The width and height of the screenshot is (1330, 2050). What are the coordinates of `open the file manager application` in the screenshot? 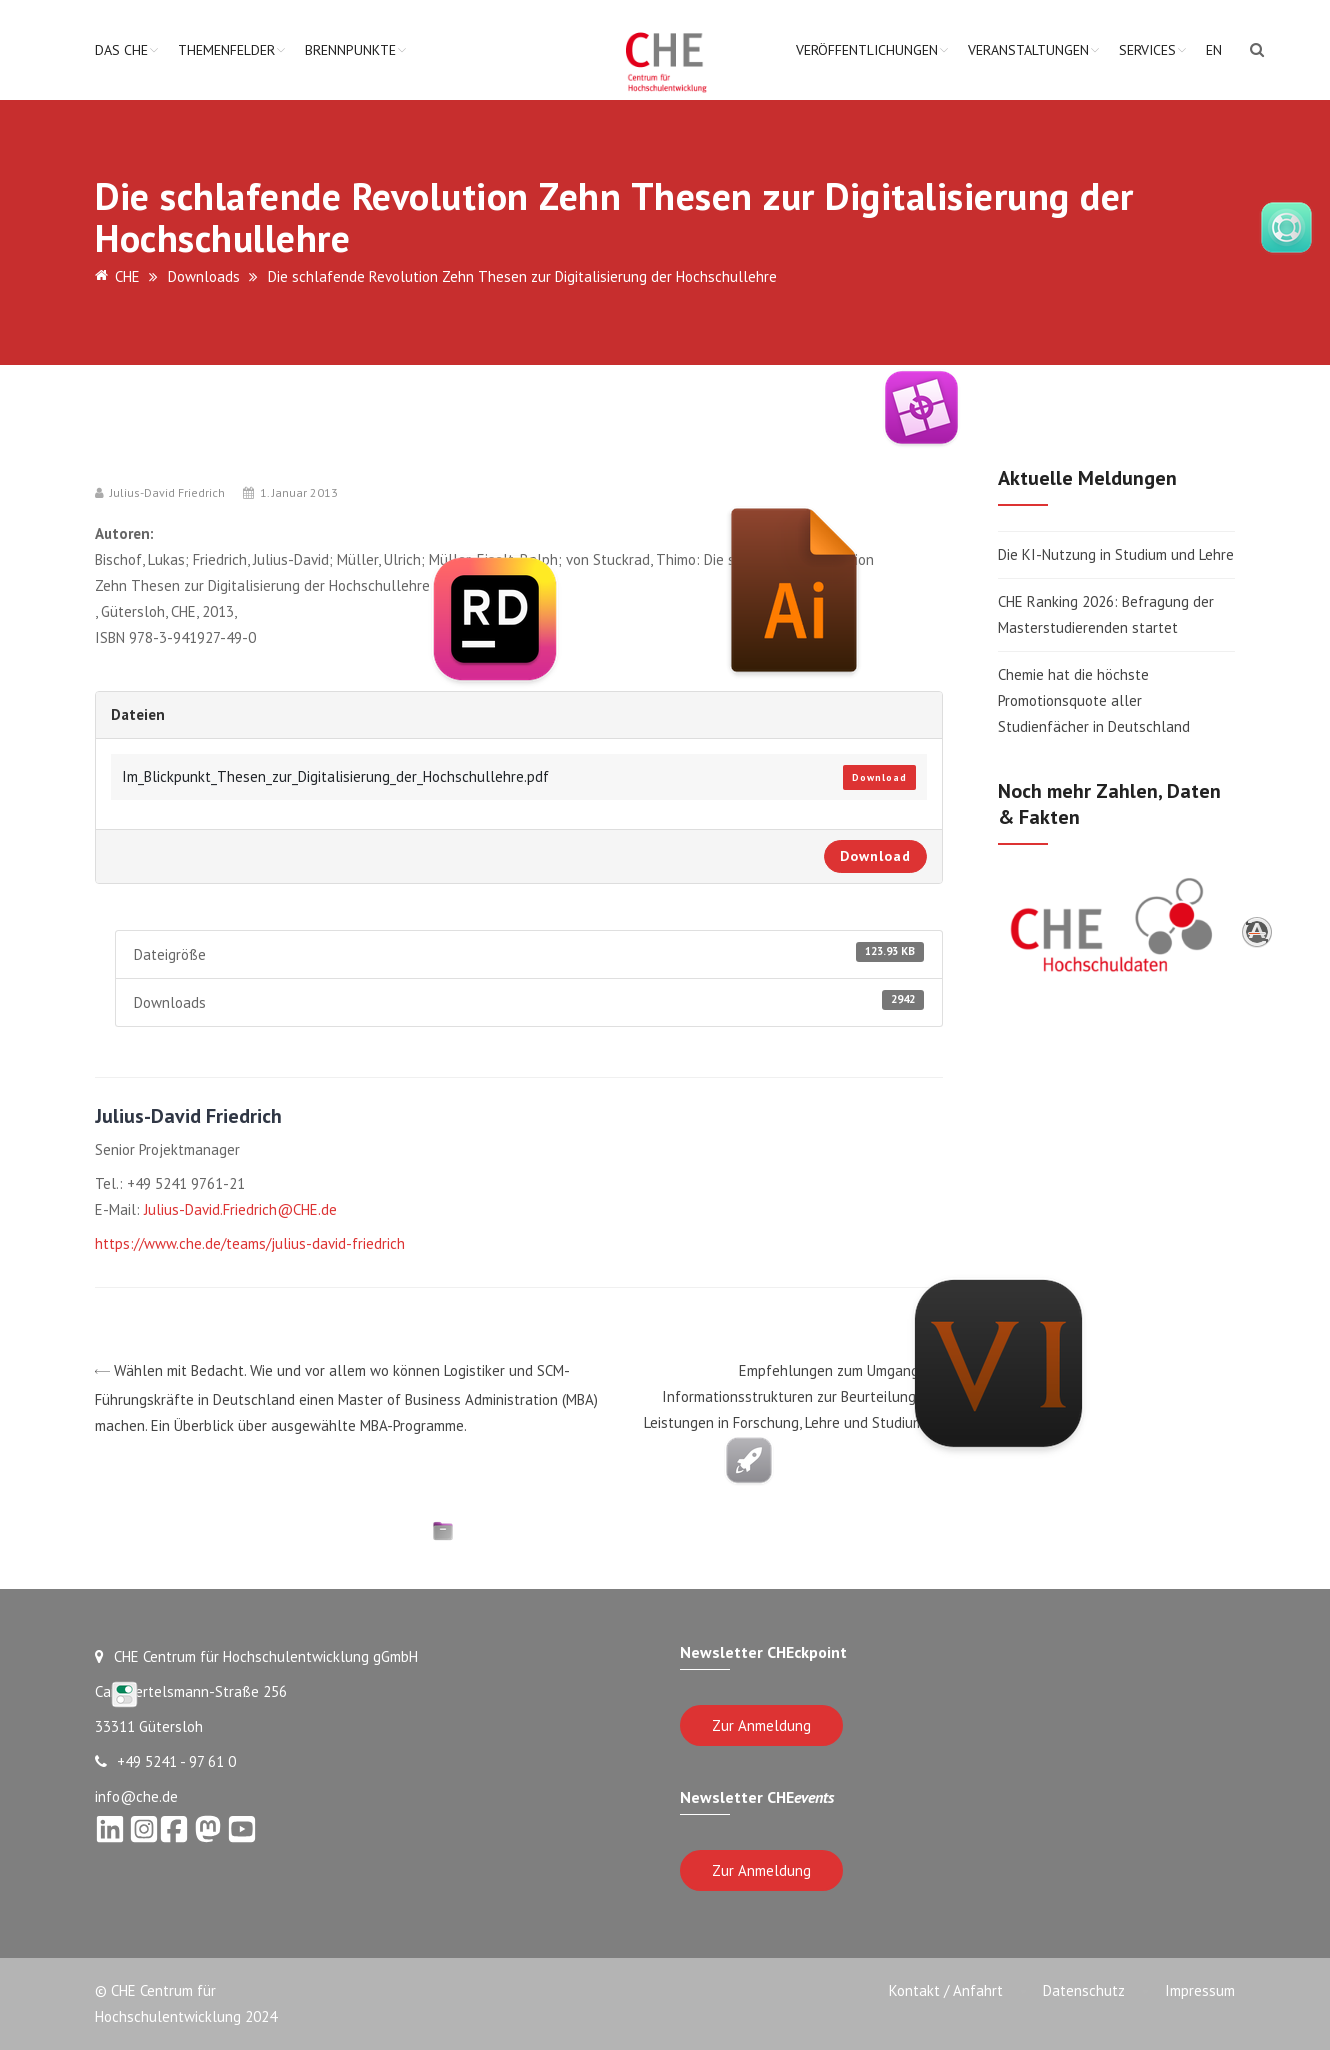 It's located at (443, 1531).